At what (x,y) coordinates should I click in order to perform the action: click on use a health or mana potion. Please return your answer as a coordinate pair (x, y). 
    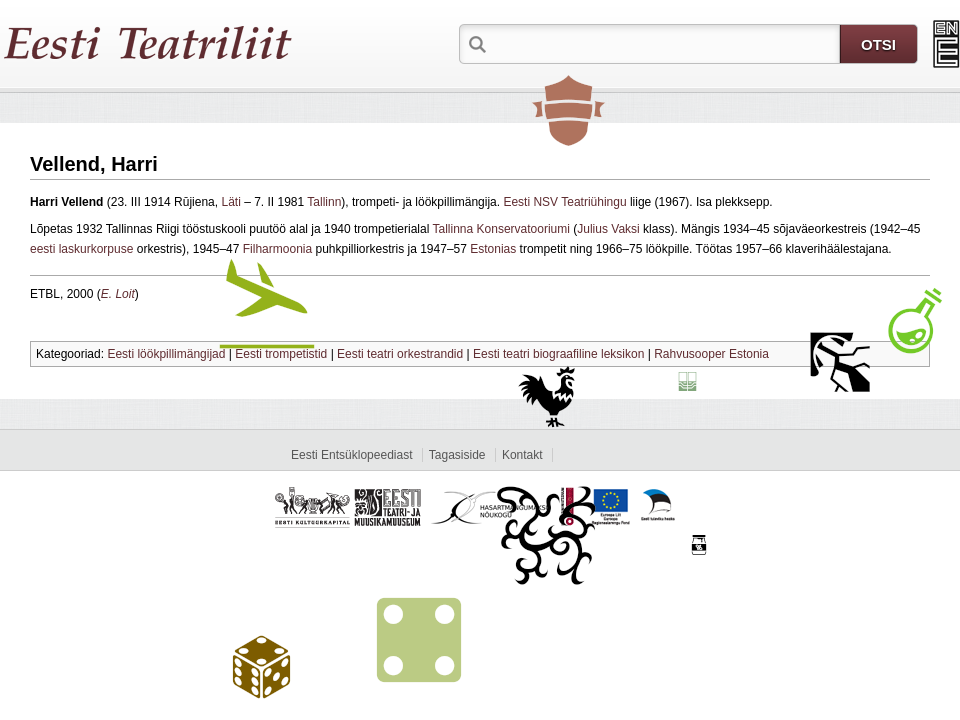
    Looking at the image, I should click on (916, 320).